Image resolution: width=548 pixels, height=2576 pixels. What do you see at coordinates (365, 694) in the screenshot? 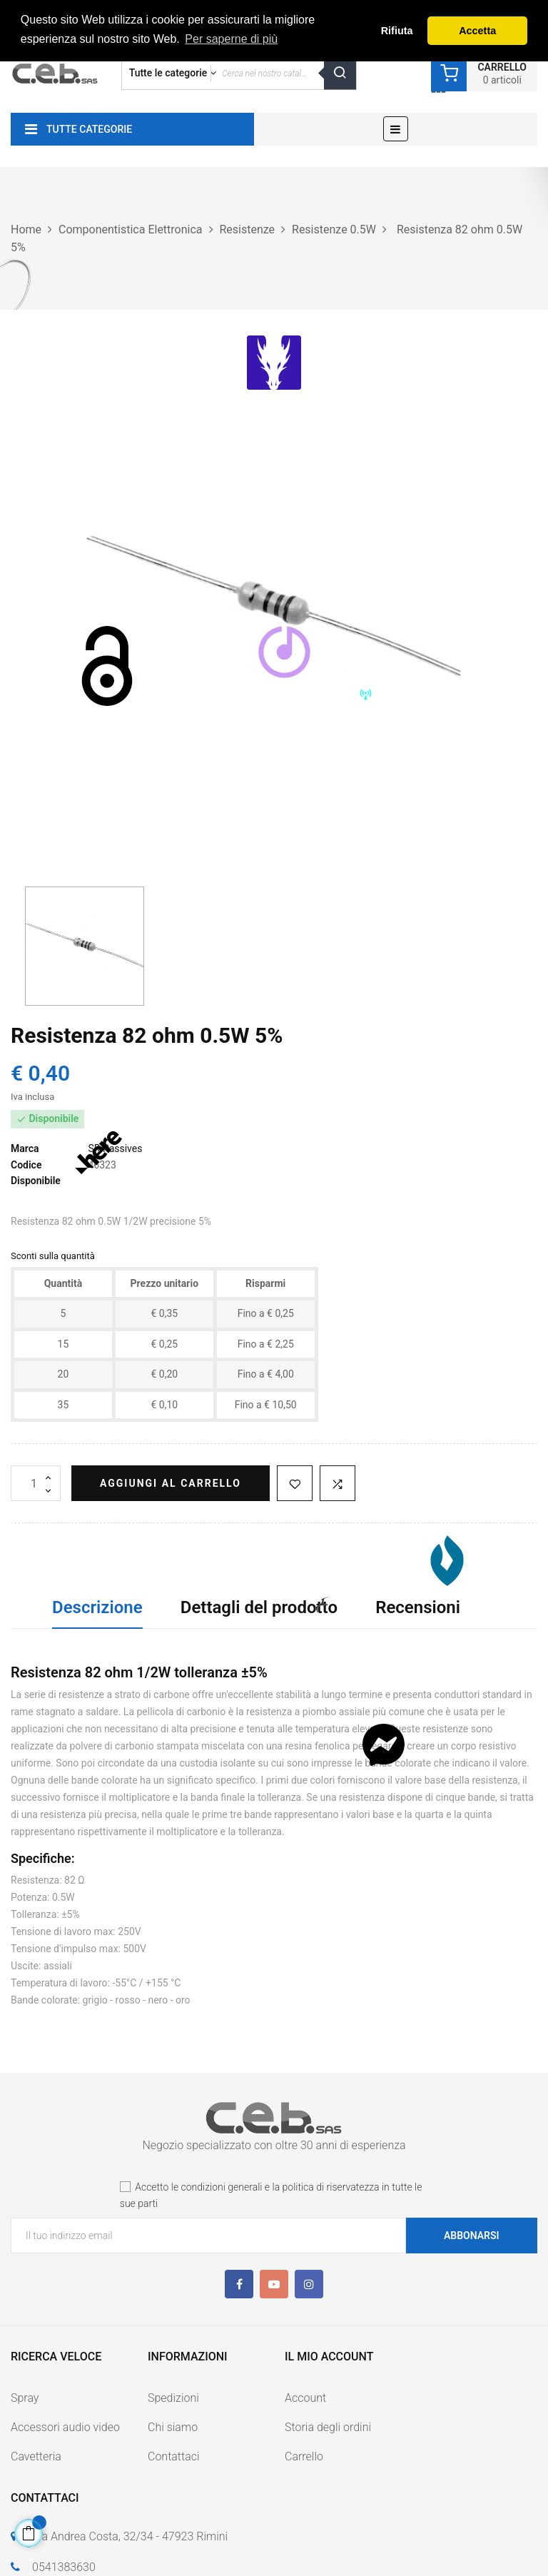
I see `start a live broadcast or stream` at bounding box center [365, 694].